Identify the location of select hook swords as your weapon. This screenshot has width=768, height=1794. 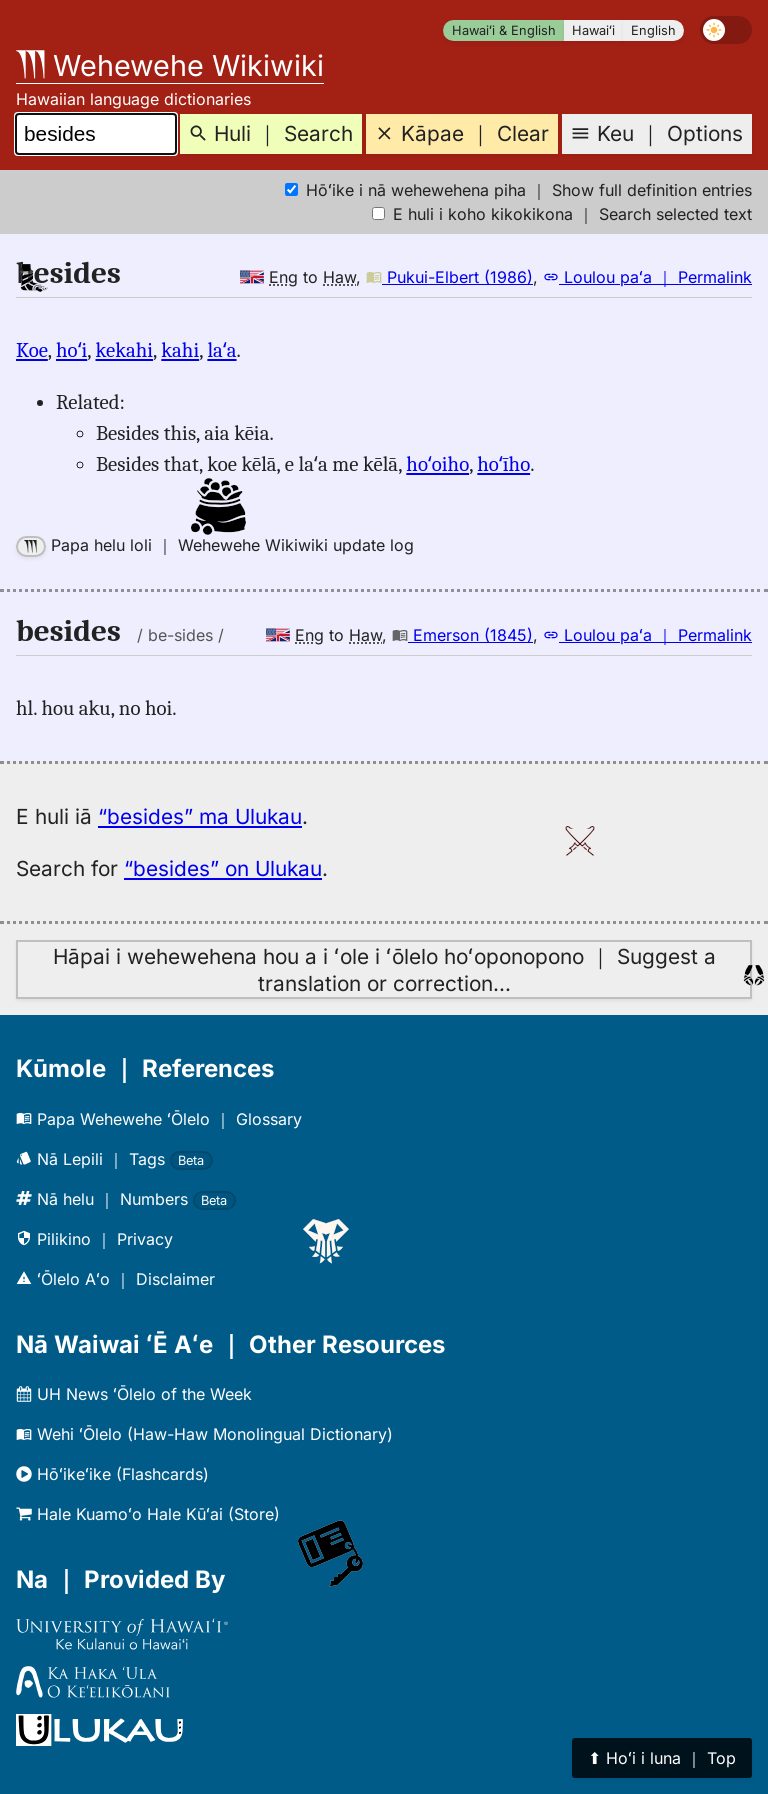
(580, 841).